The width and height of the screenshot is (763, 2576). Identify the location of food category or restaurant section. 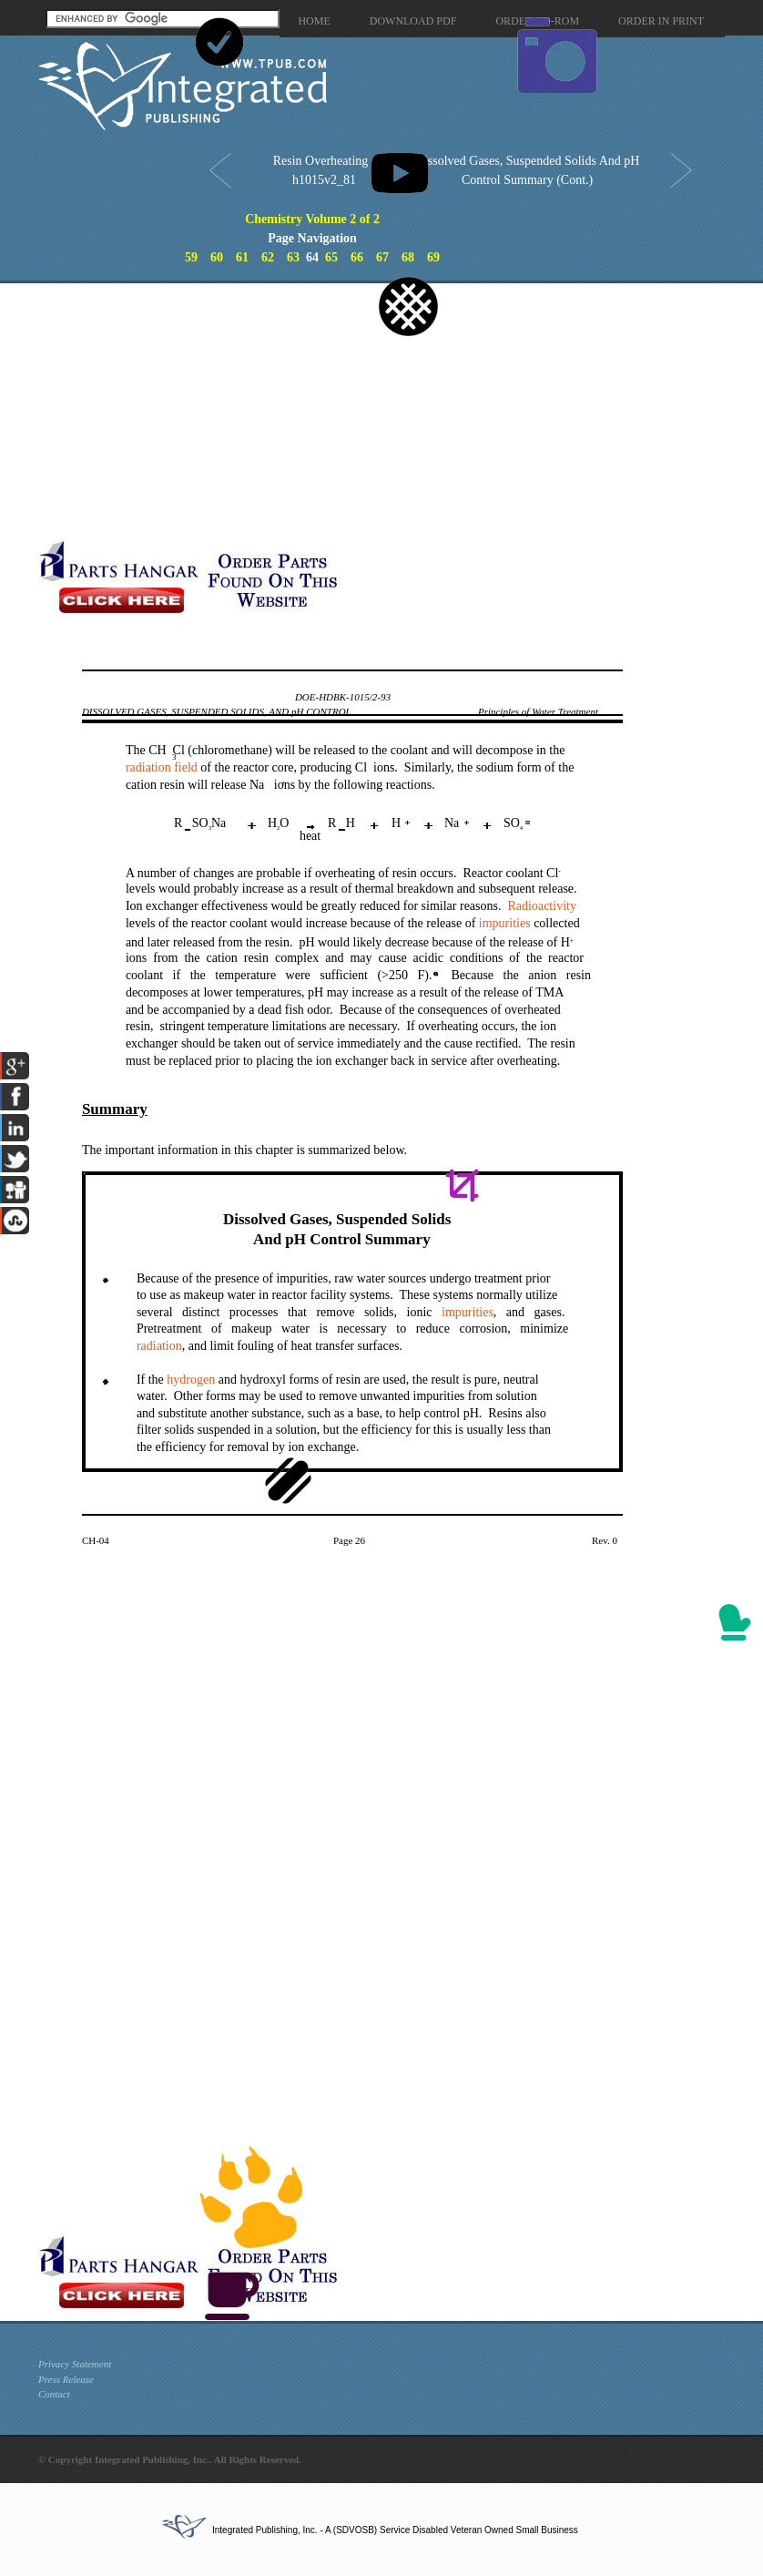
(288, 1480).